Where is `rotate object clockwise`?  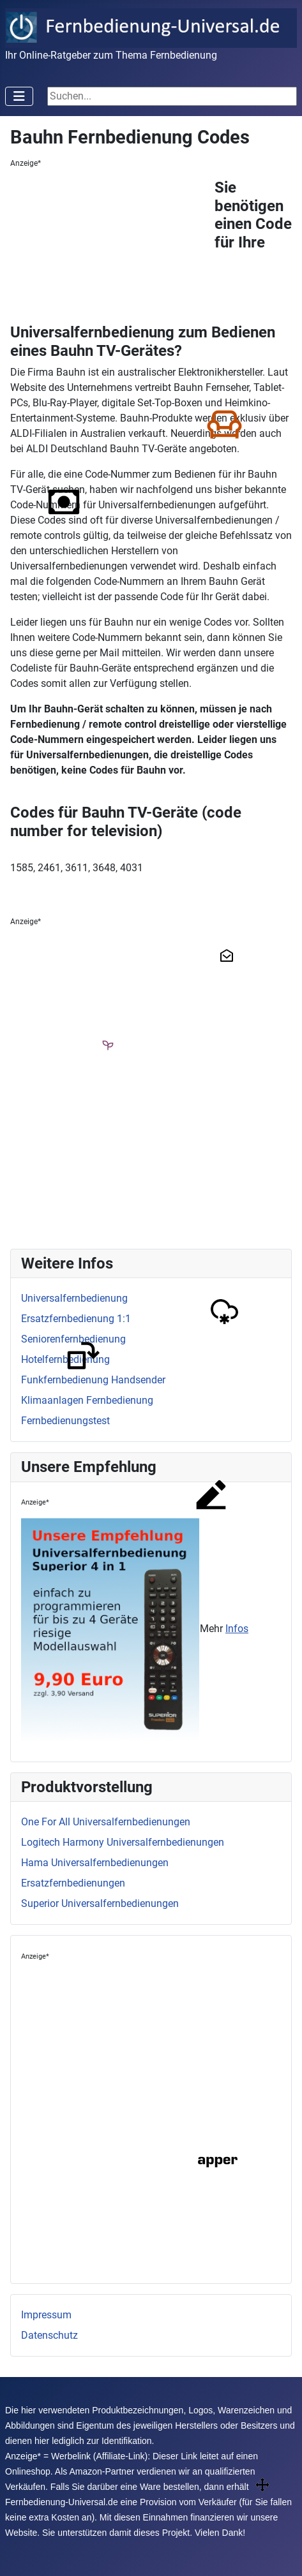 rotate object clockwise is located at coordinates (82, 1355).